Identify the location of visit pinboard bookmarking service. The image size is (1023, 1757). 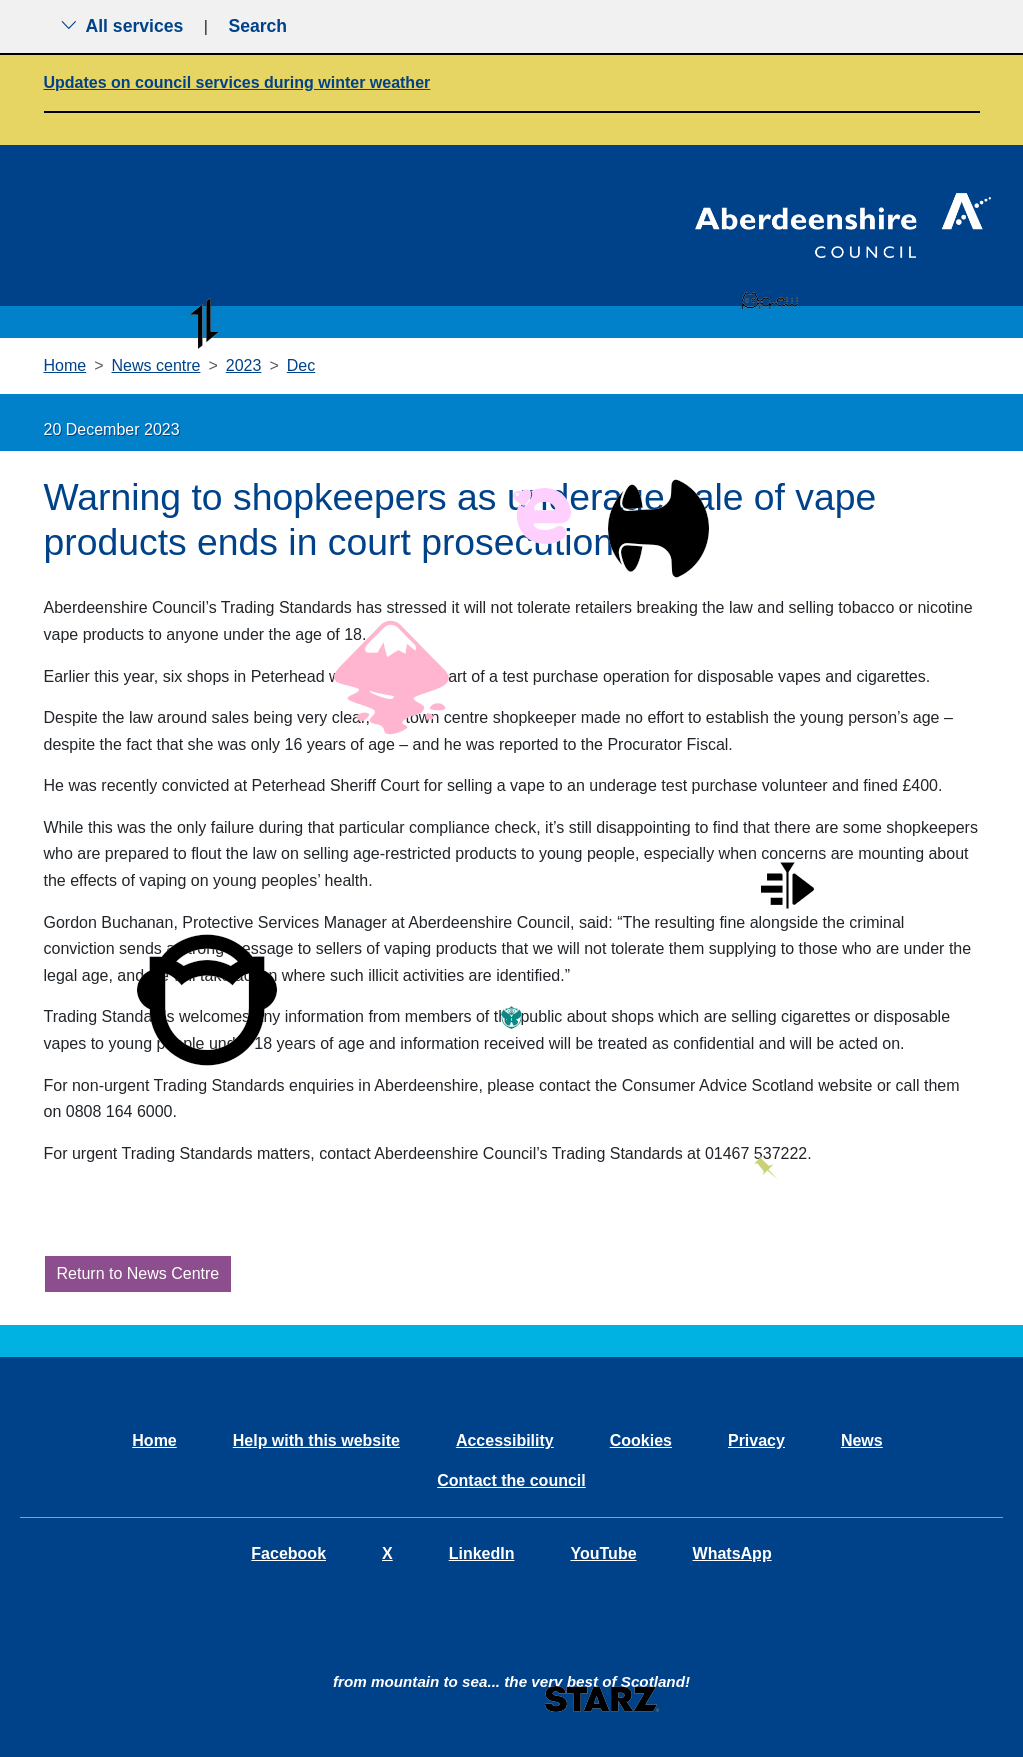
(766, 1168).